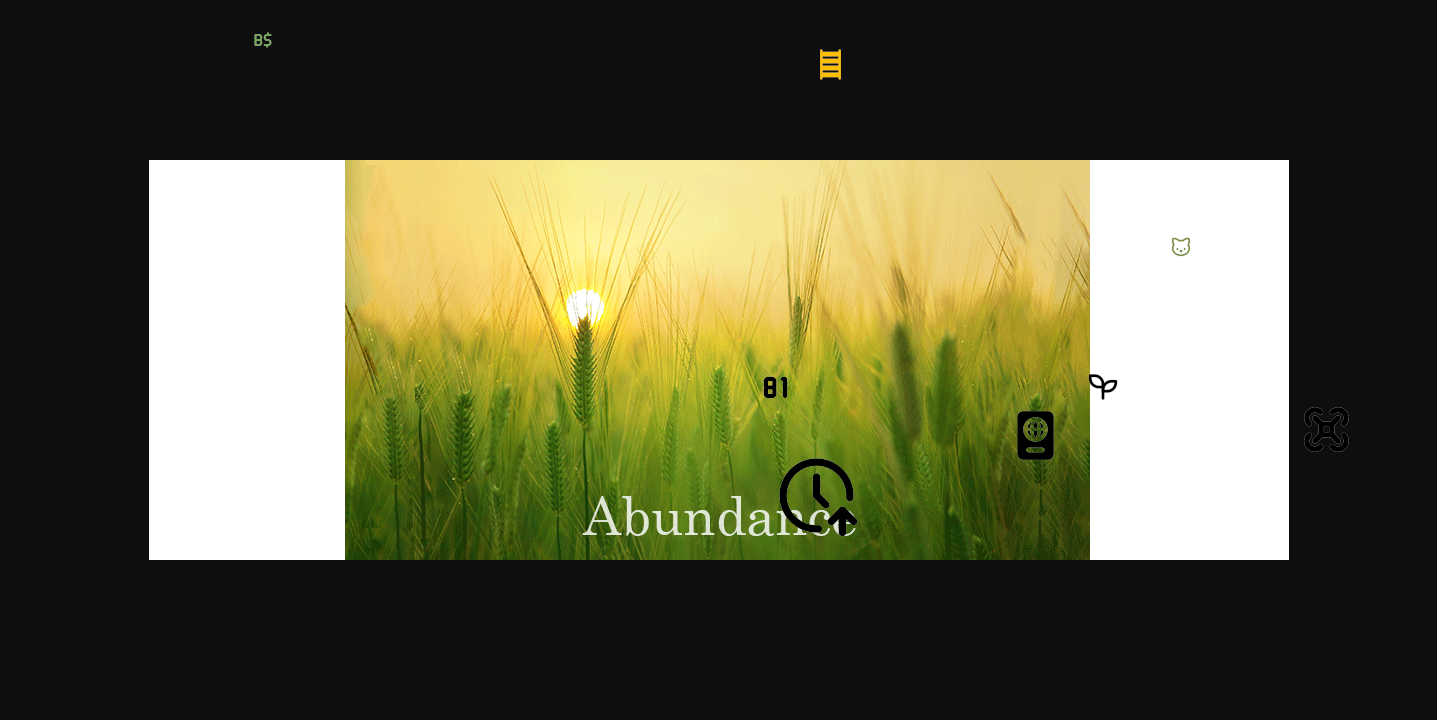 The height and width of the screenshot is (720, 1437). What do you see at coordinates (1103, 387) in the screenshot?
I see `view plant care or gardening features` at bounding box center [1103, 387].